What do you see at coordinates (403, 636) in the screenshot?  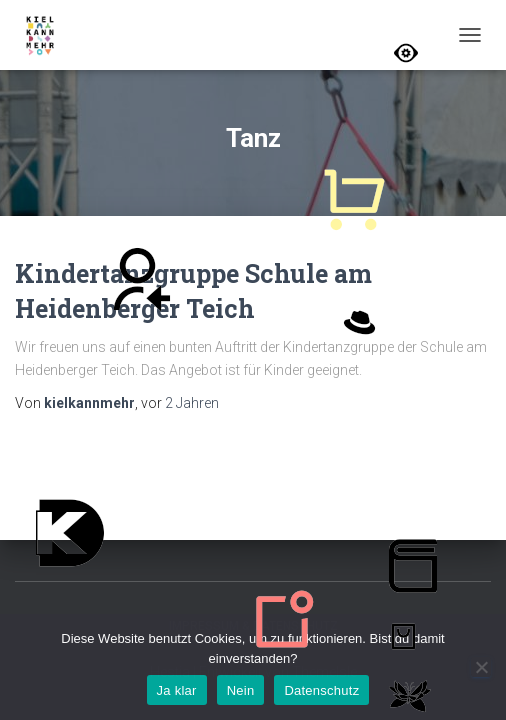 I see `view your shopping bag` at bounding box center [403, 636].